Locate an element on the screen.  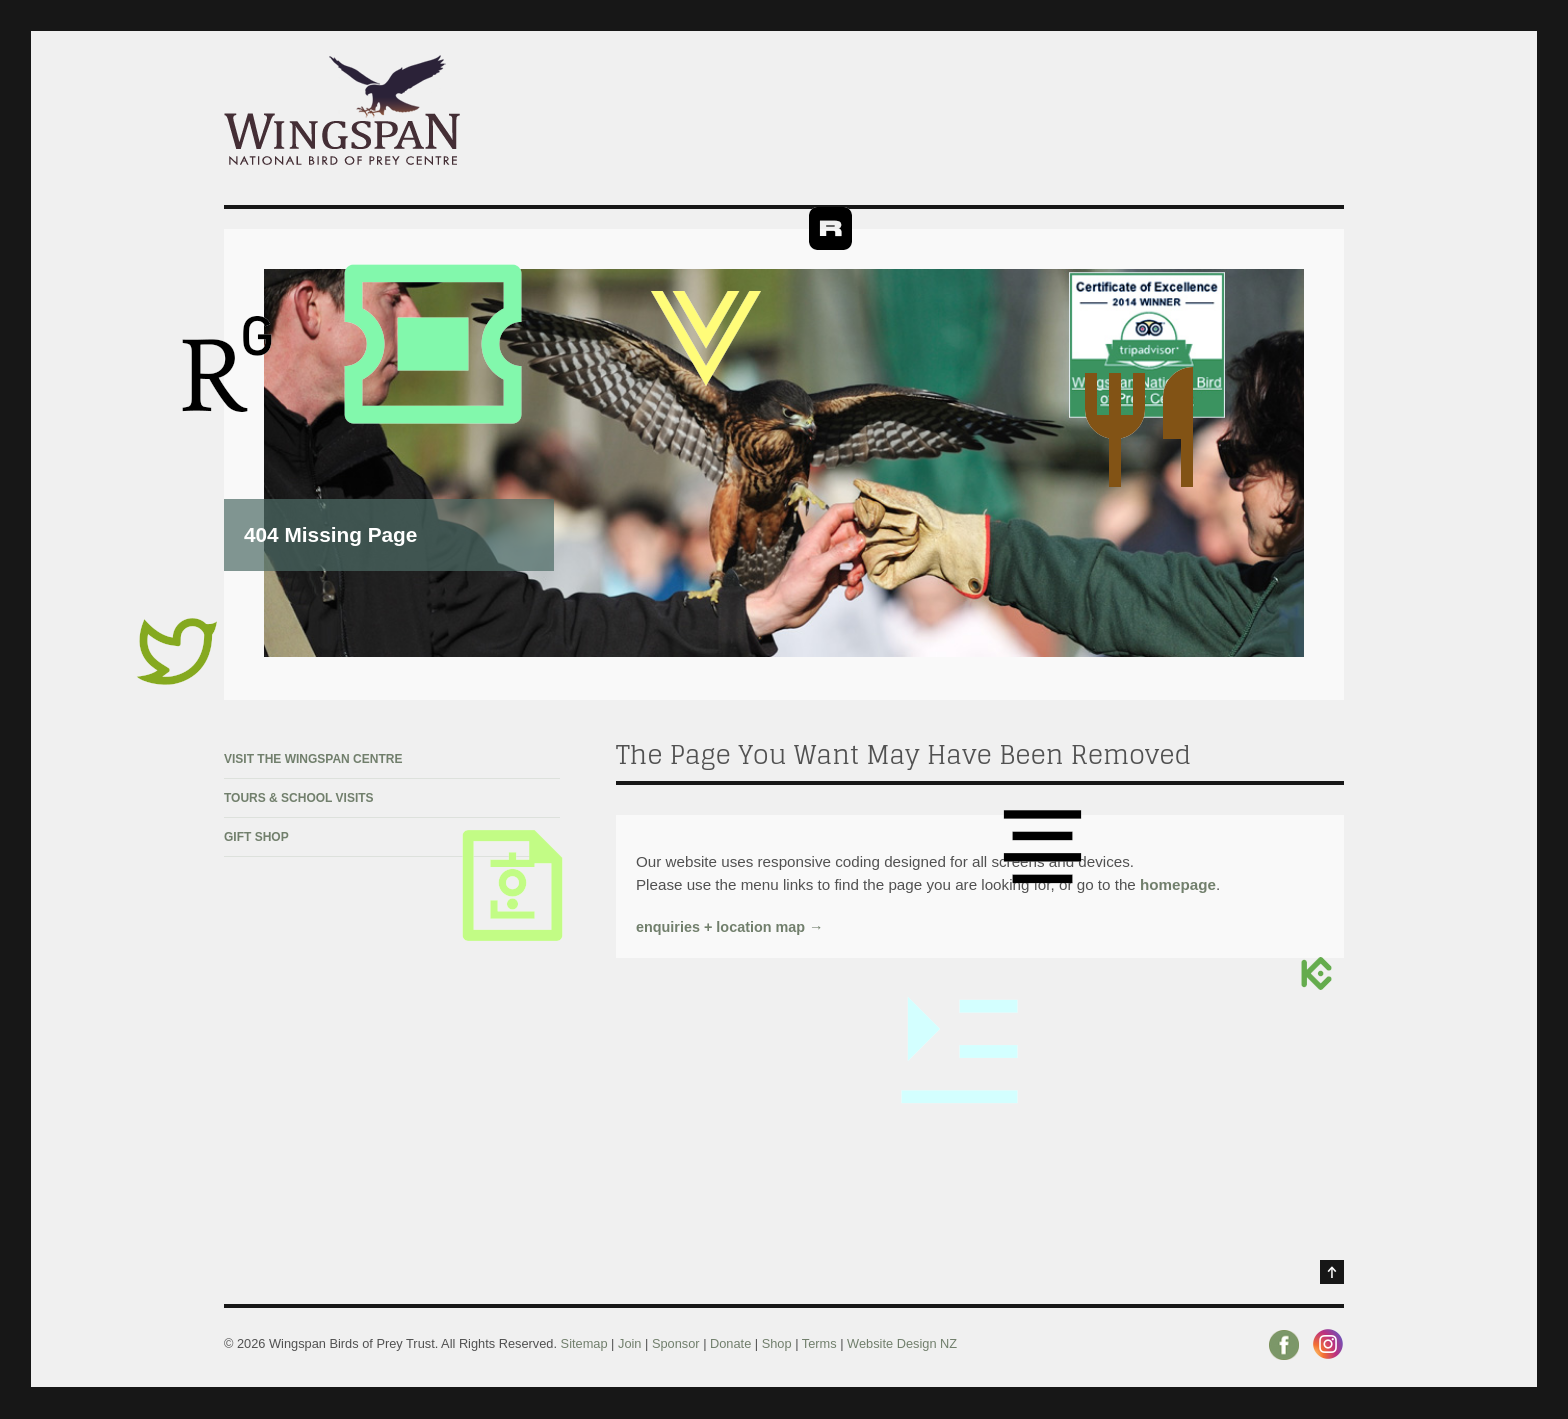
open twitter is located at coordinates (179, 652).